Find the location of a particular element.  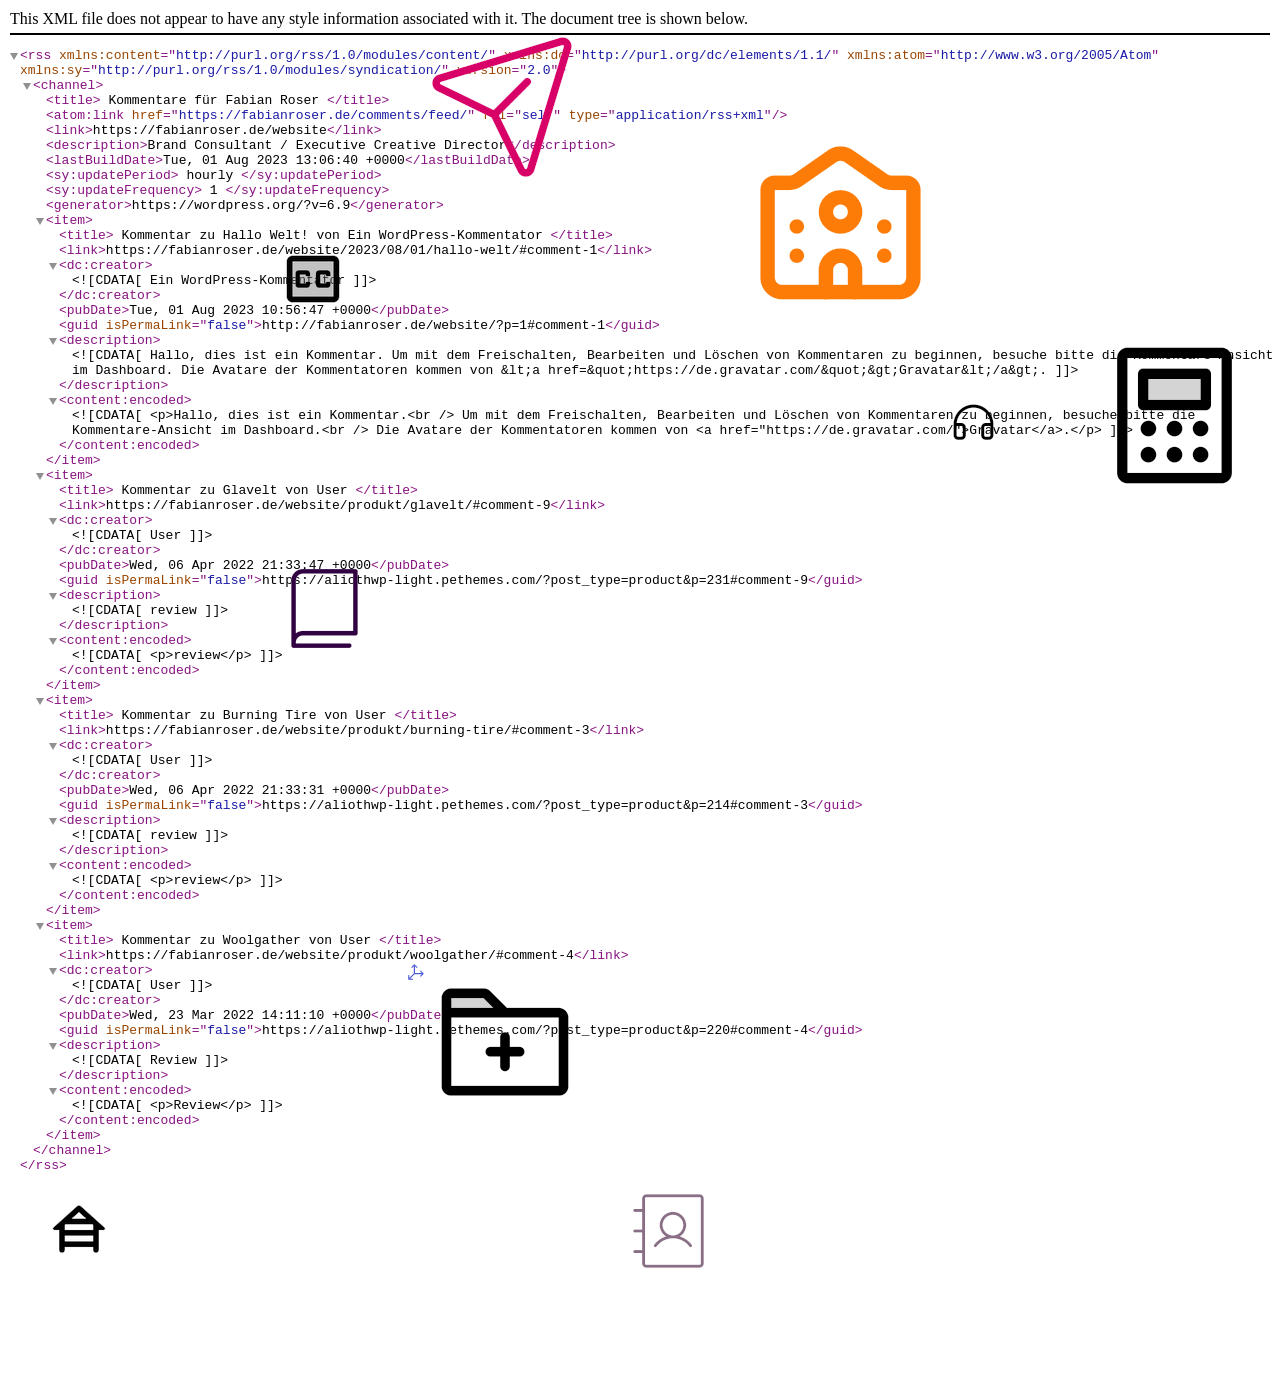

access educational institution or campus information is located at coordinates (840, 226).